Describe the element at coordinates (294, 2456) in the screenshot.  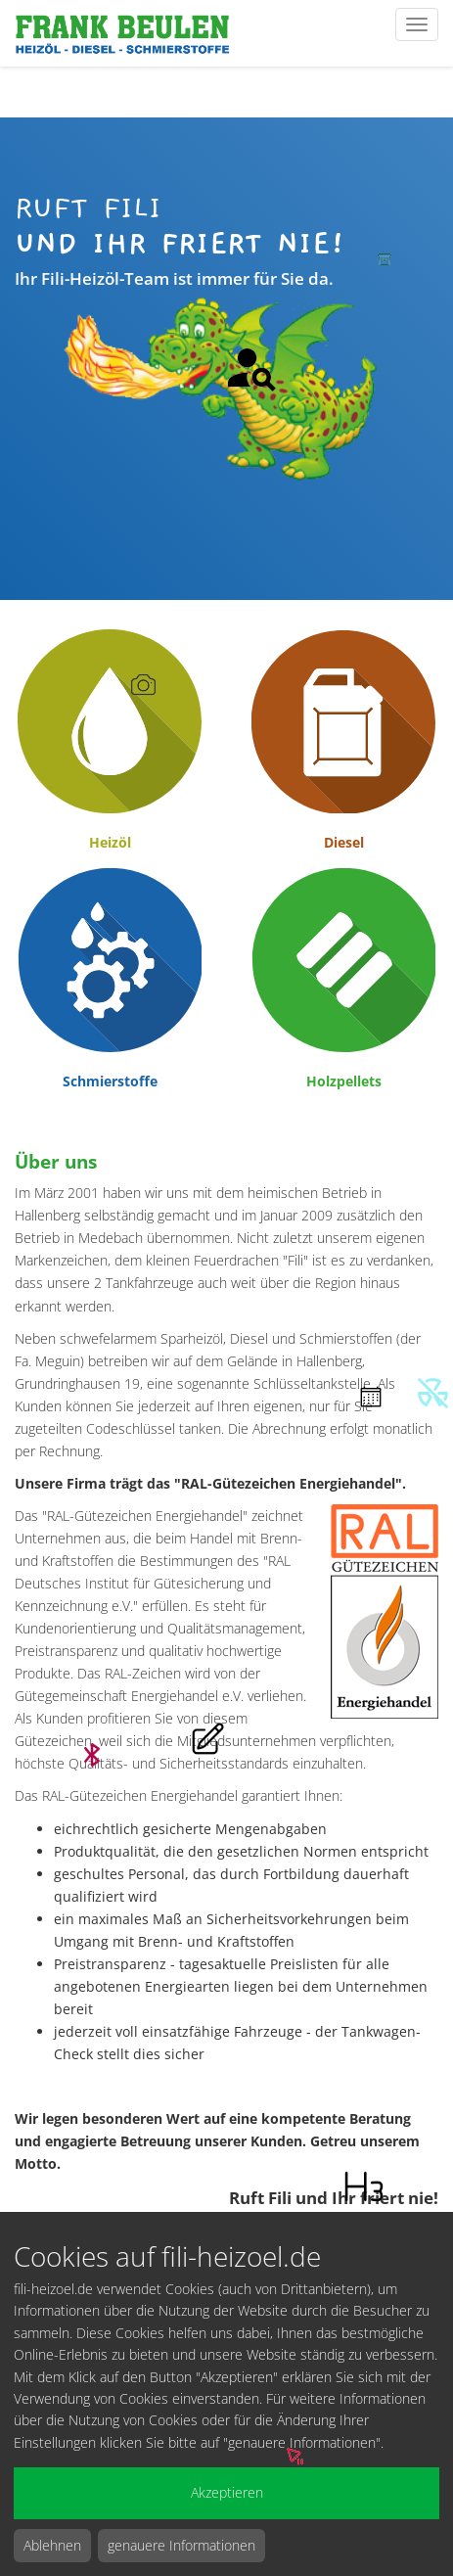
I see `pause cursor tracking or pointer activity` at that location.